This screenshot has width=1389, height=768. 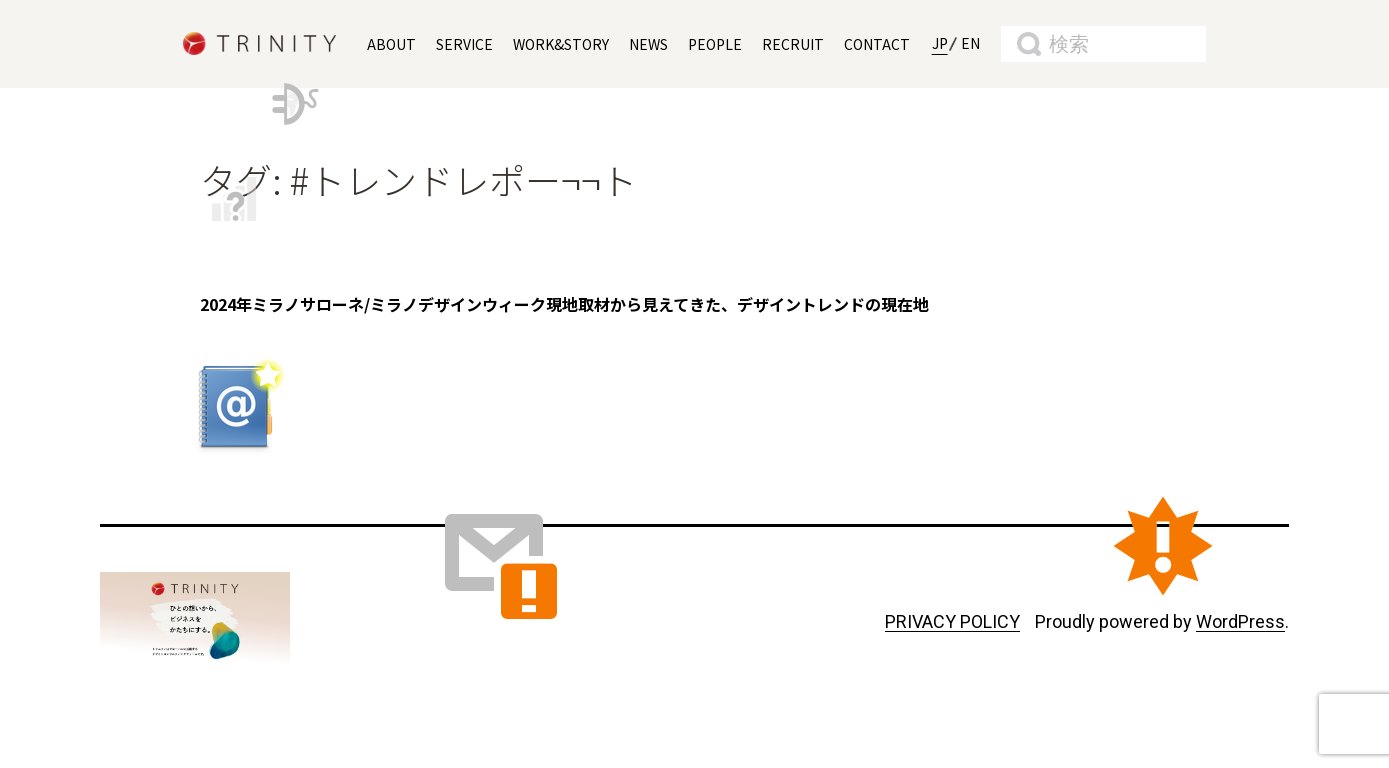 I want to click on create a new contact in address book, so click(x=233, y=409).